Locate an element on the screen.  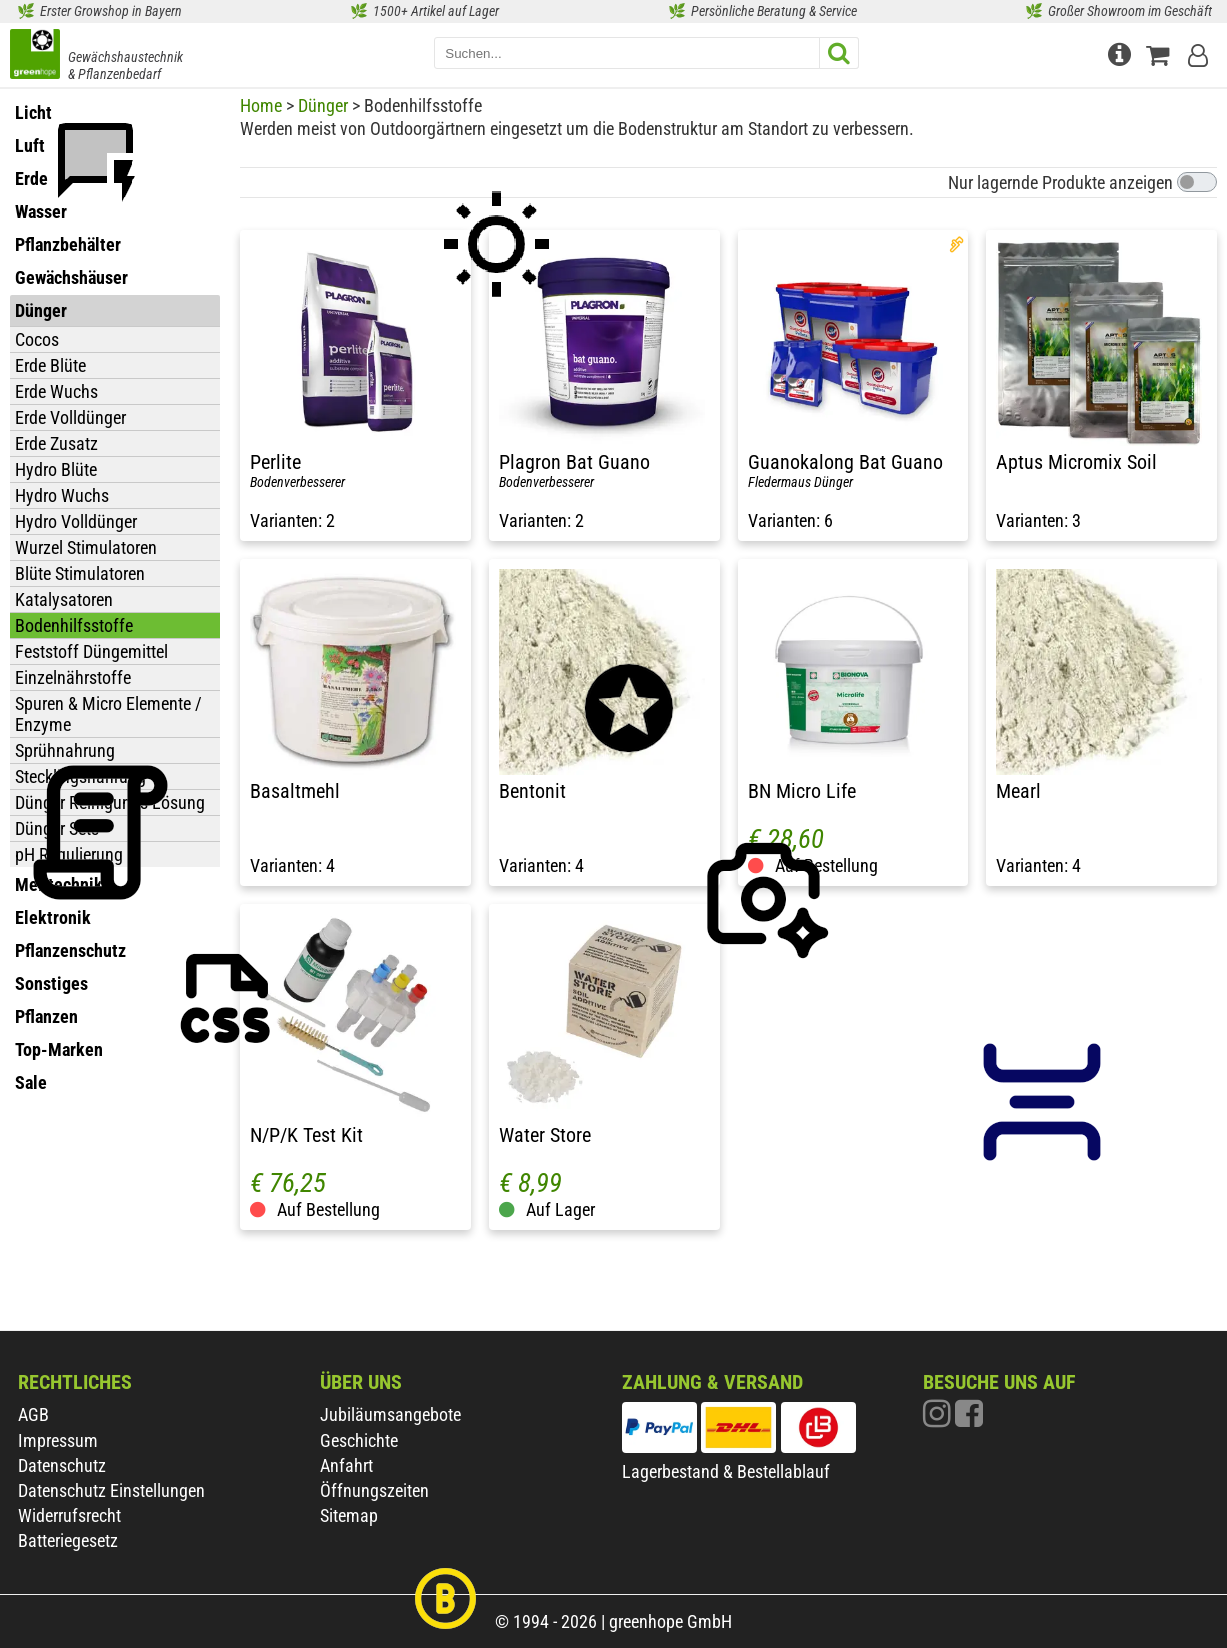
toggle light mode or bright theme is located at coordinates (496, 246).